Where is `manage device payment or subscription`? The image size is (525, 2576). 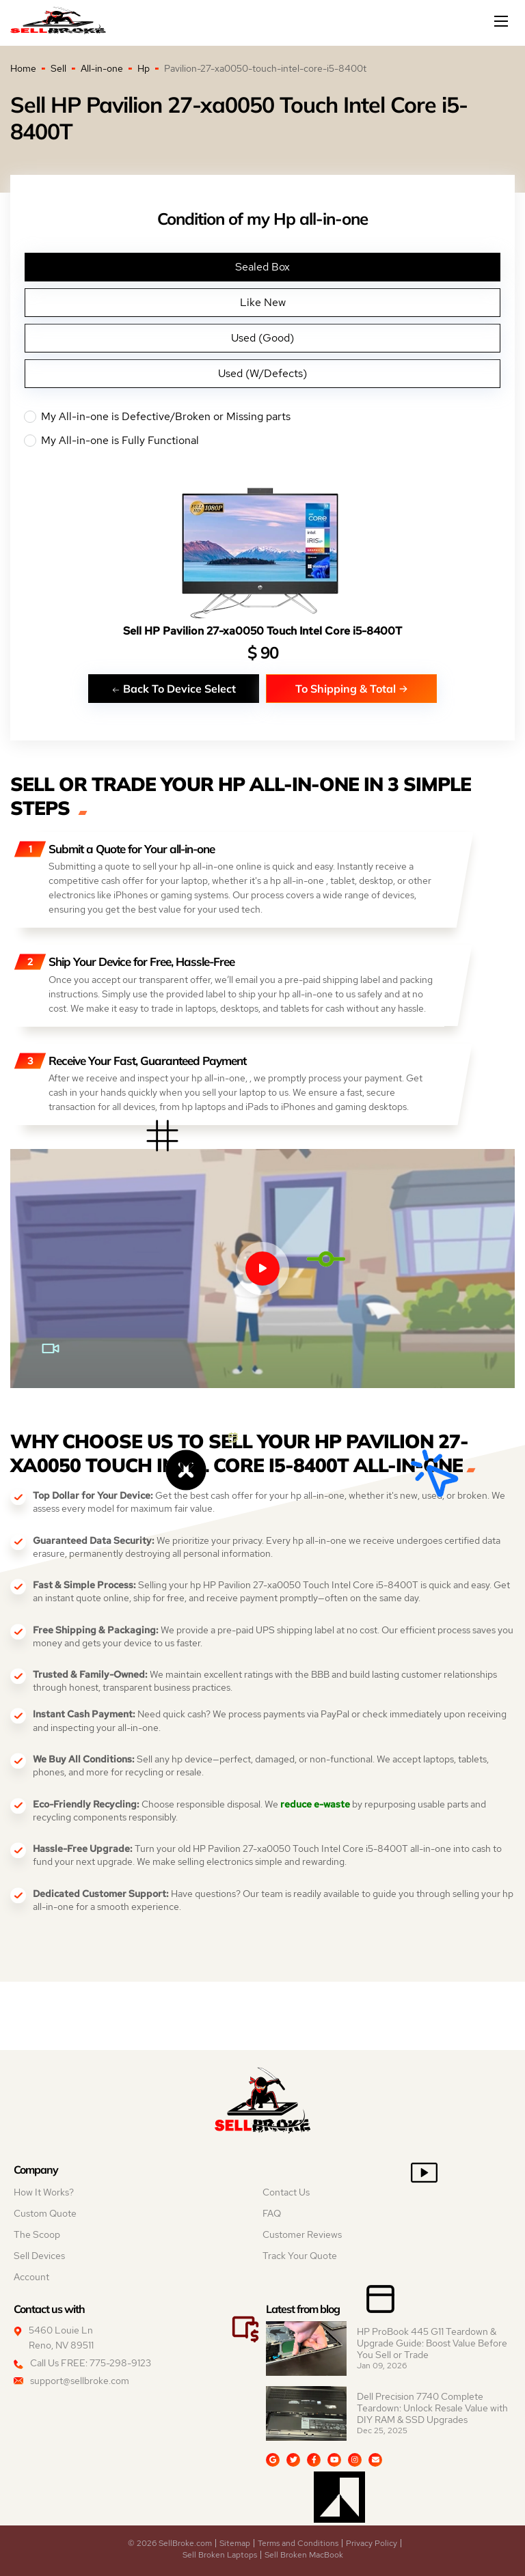
manage device payment or subscription is located at coordinates (245, 2328).